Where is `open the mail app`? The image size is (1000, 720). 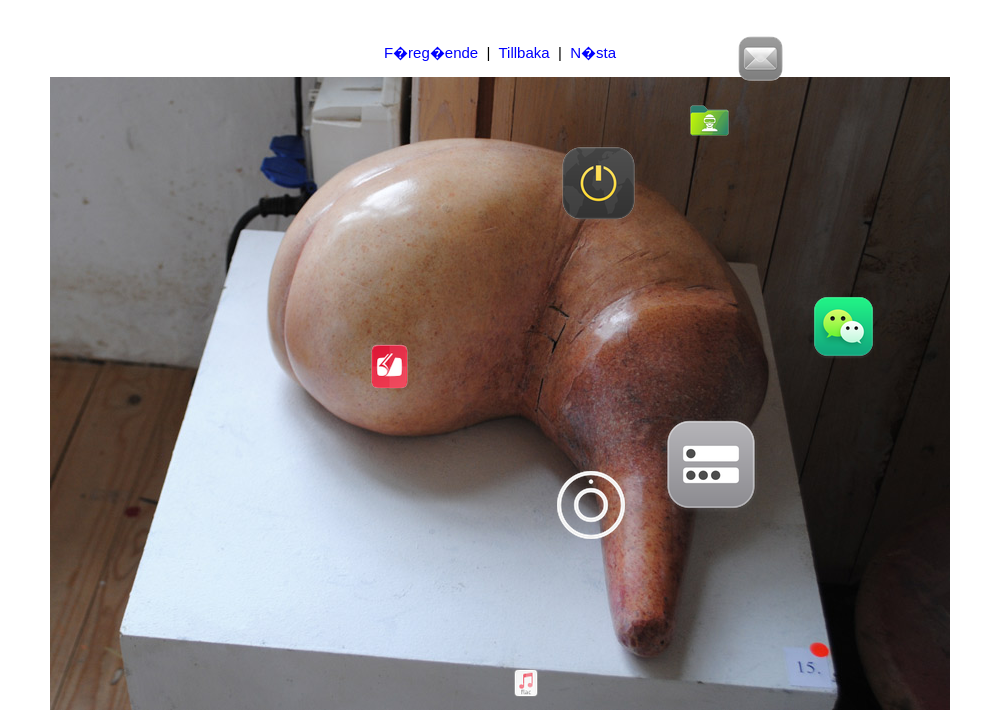 open the mail app is located at coordinates (760, 58).